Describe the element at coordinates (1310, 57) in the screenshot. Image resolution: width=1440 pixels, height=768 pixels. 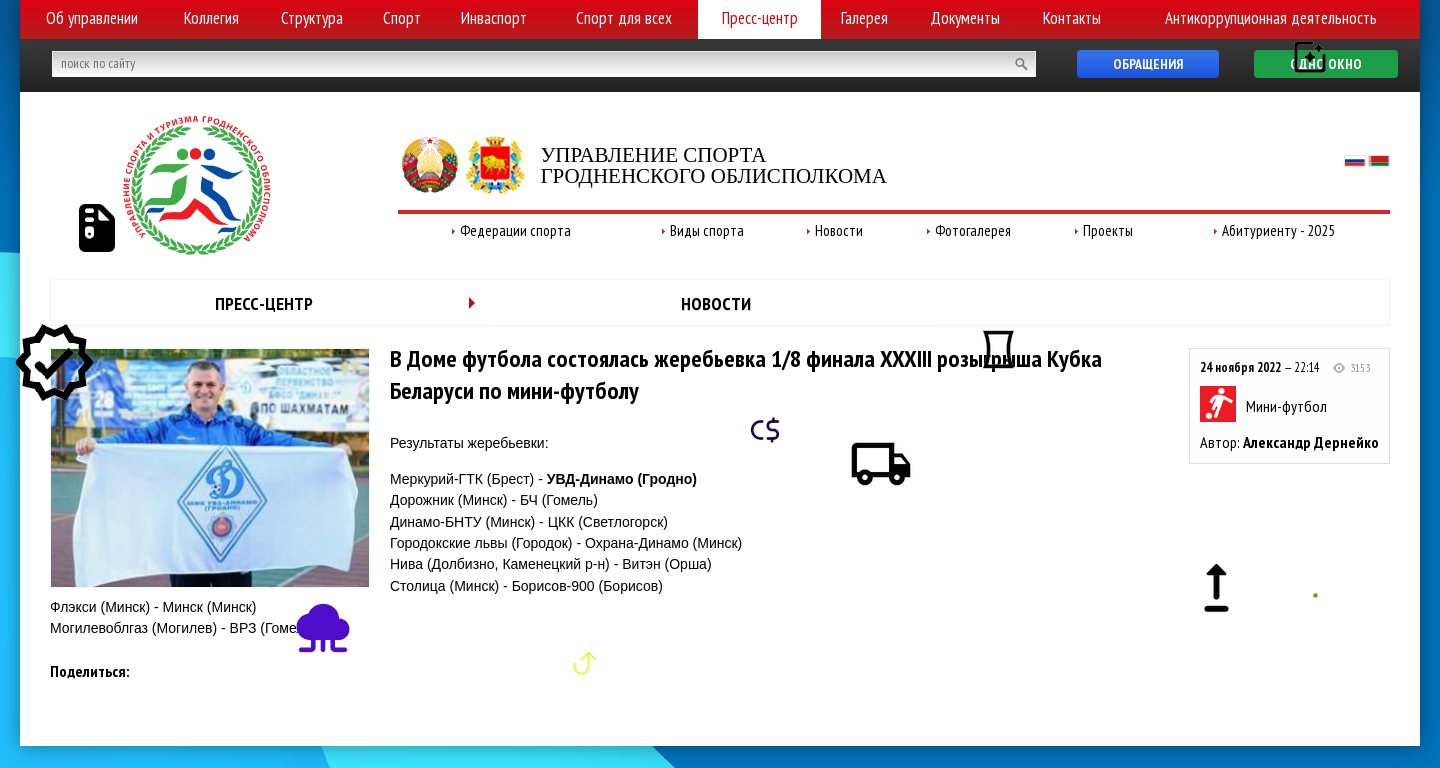
I see `apply filters or effects to a photo` at that location.